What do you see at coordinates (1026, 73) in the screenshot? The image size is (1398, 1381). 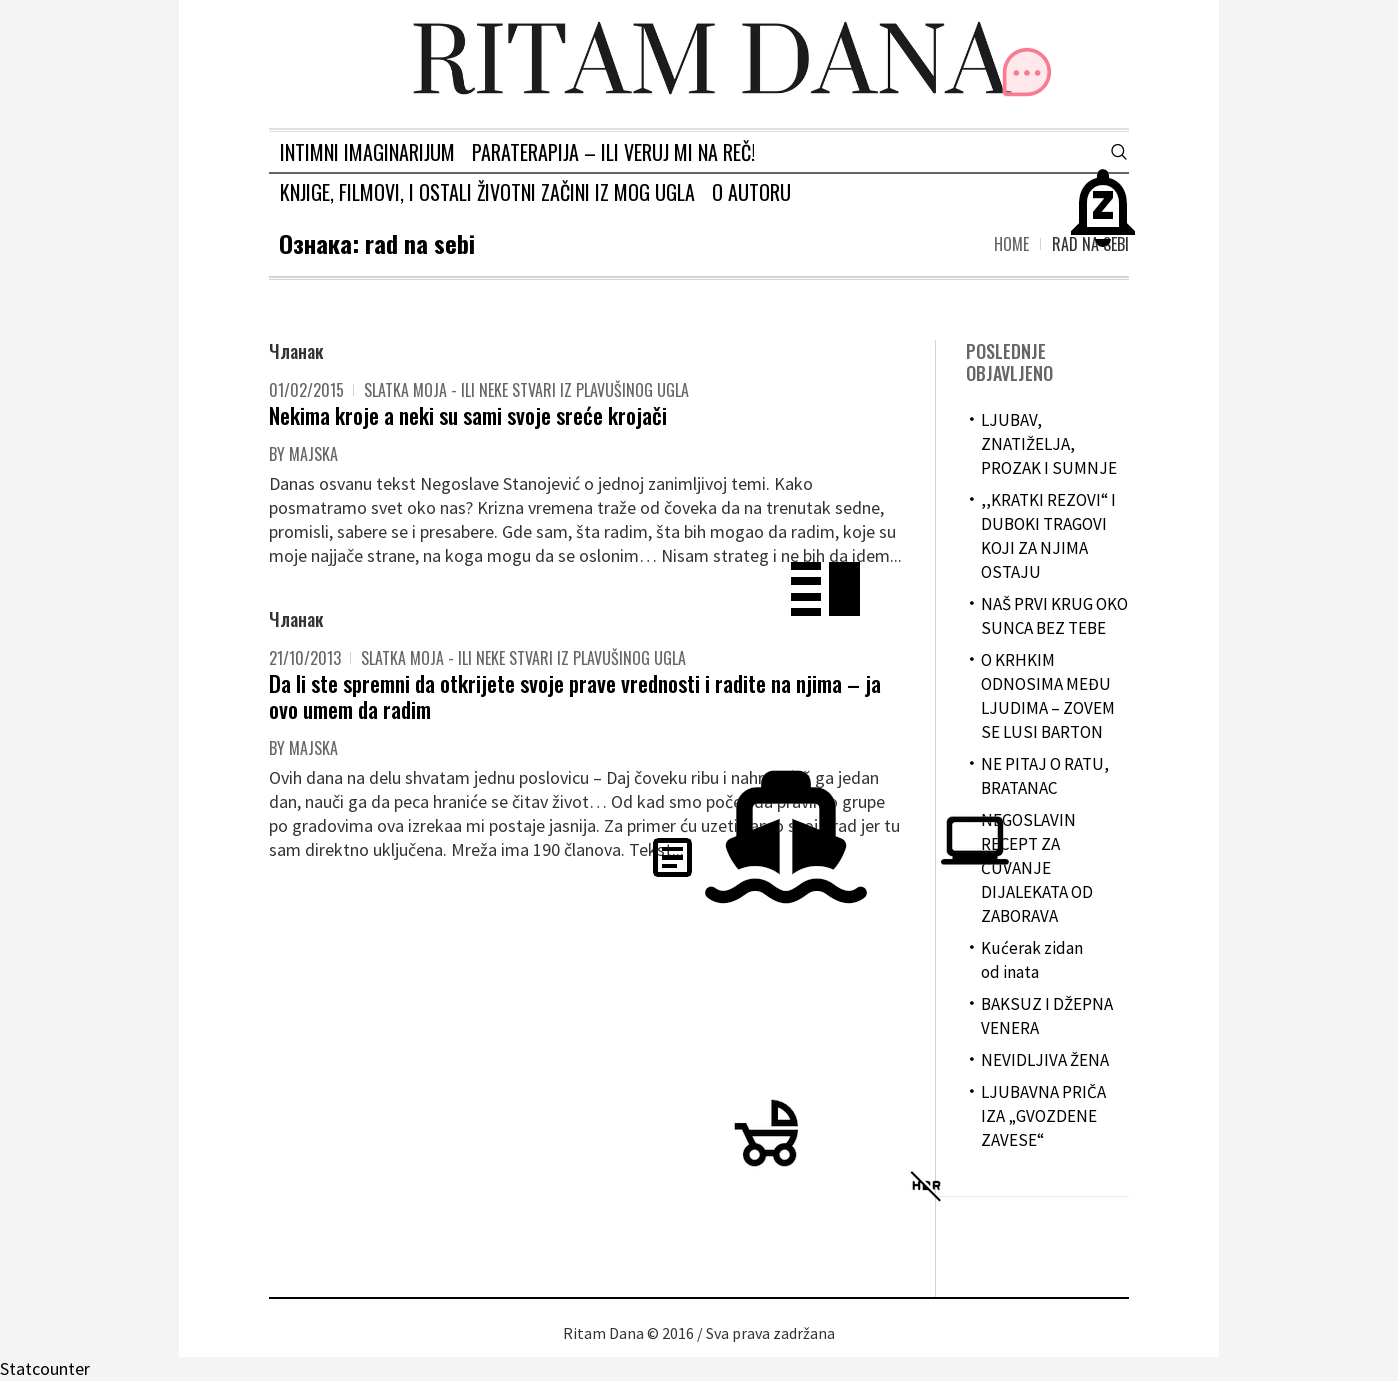 I see `open chat or messaging` at bounding box center [1026, 73].